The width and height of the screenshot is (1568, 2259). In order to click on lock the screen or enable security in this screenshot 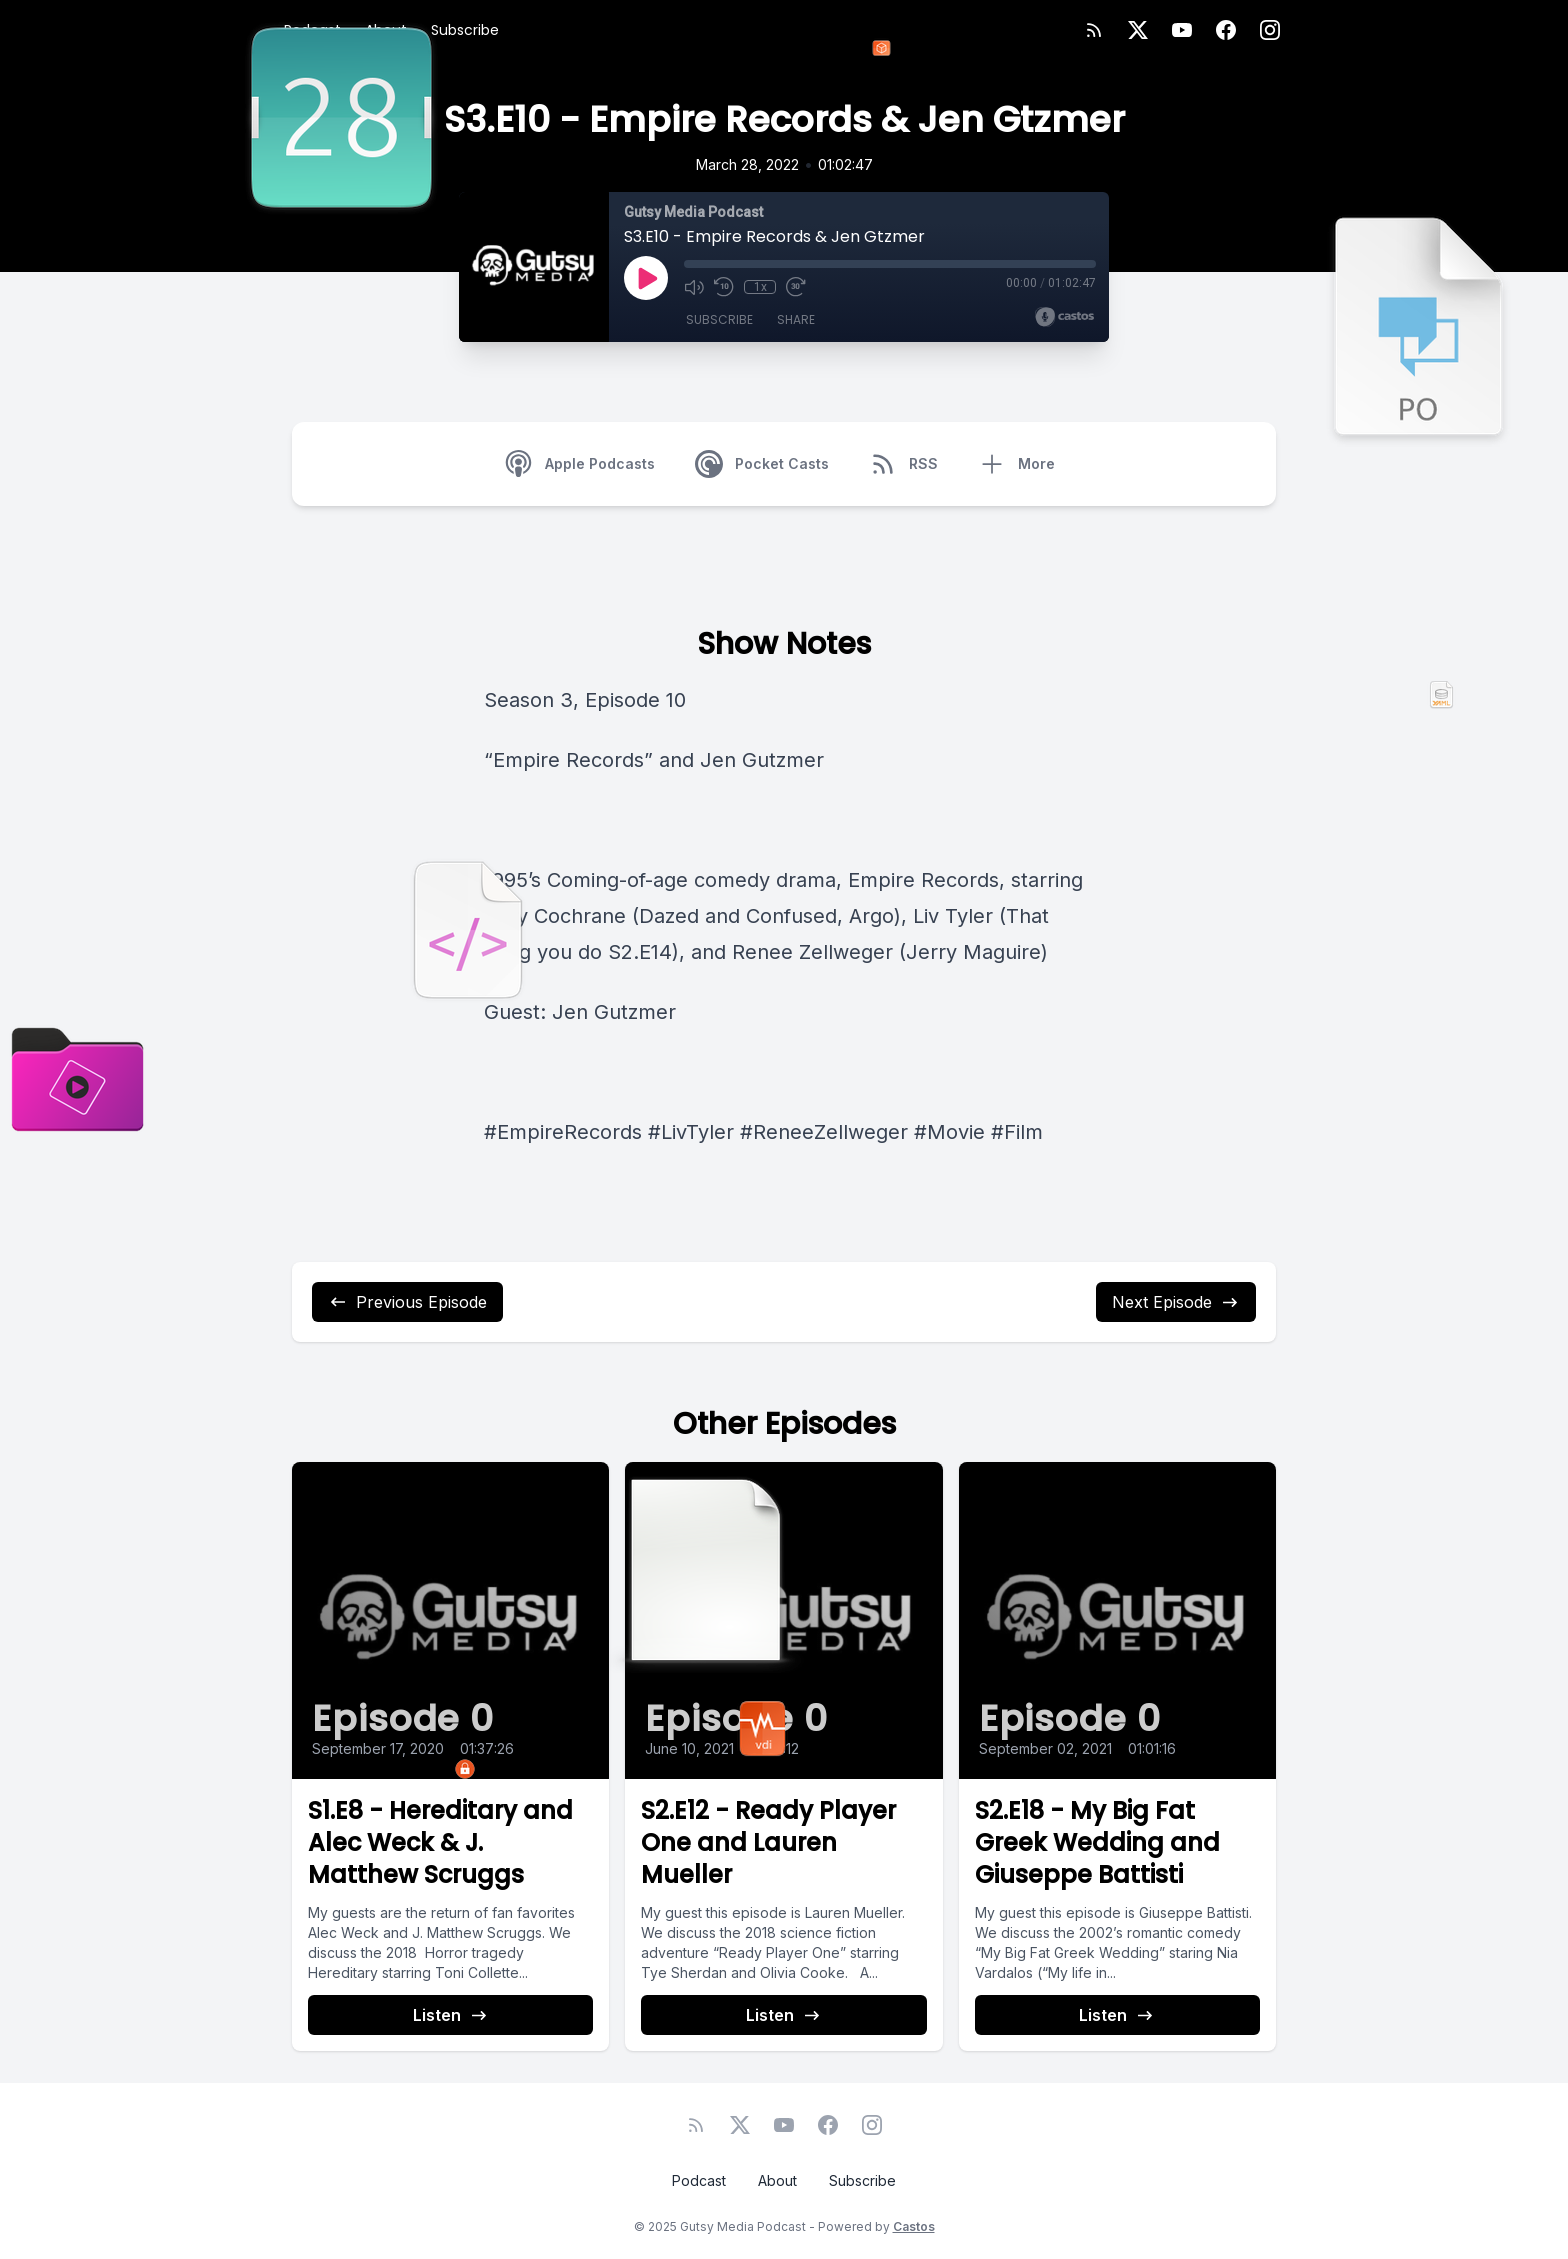, I will do `click(465, 1769)`.